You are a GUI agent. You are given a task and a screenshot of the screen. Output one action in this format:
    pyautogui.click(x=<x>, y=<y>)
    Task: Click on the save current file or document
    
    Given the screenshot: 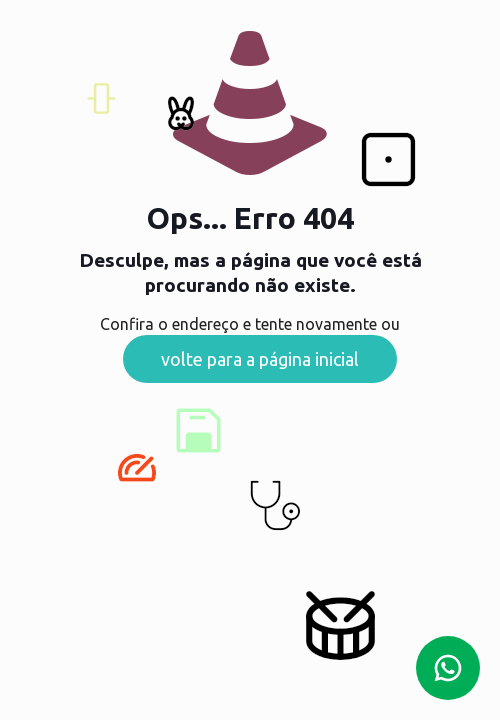 What is the action you would take?
    pyautogui.click(x=198, y=430)
    